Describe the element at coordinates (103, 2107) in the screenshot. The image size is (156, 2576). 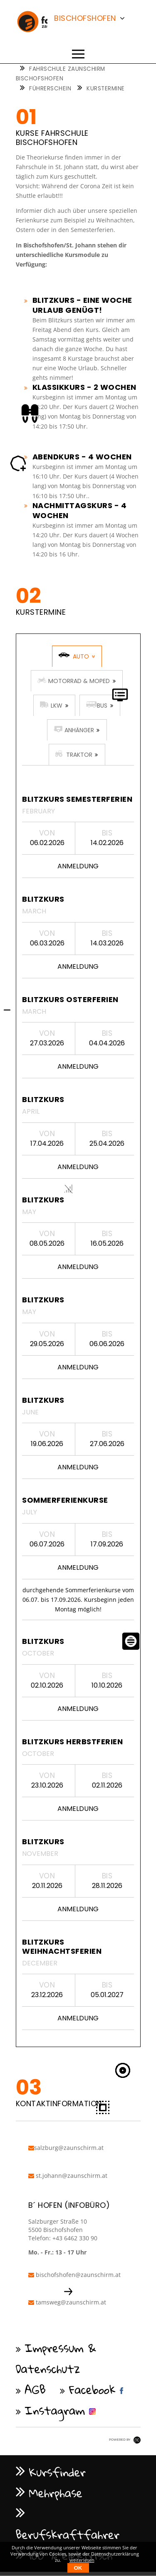
I see `select all items in the current view` at that location.